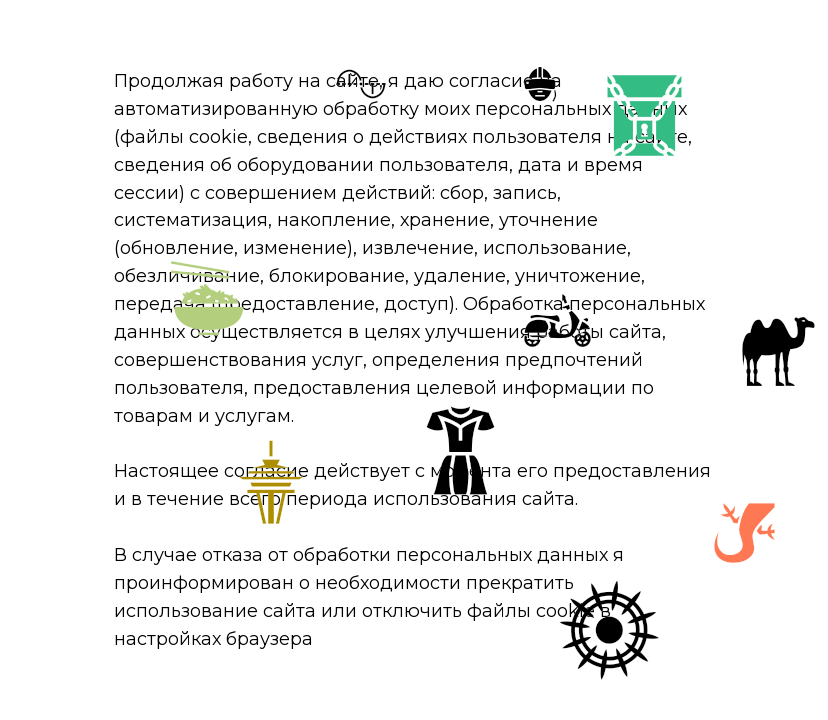  I want to click on browse asian cuisine or rice dishes, so click(209, 298).